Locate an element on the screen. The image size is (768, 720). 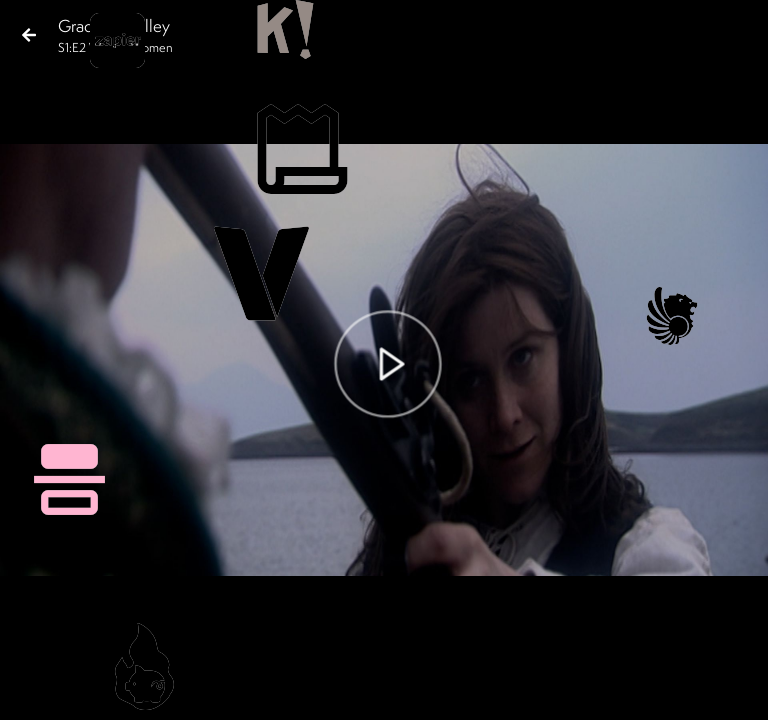
open Kahoot! app is located at coordinates (285, 29).